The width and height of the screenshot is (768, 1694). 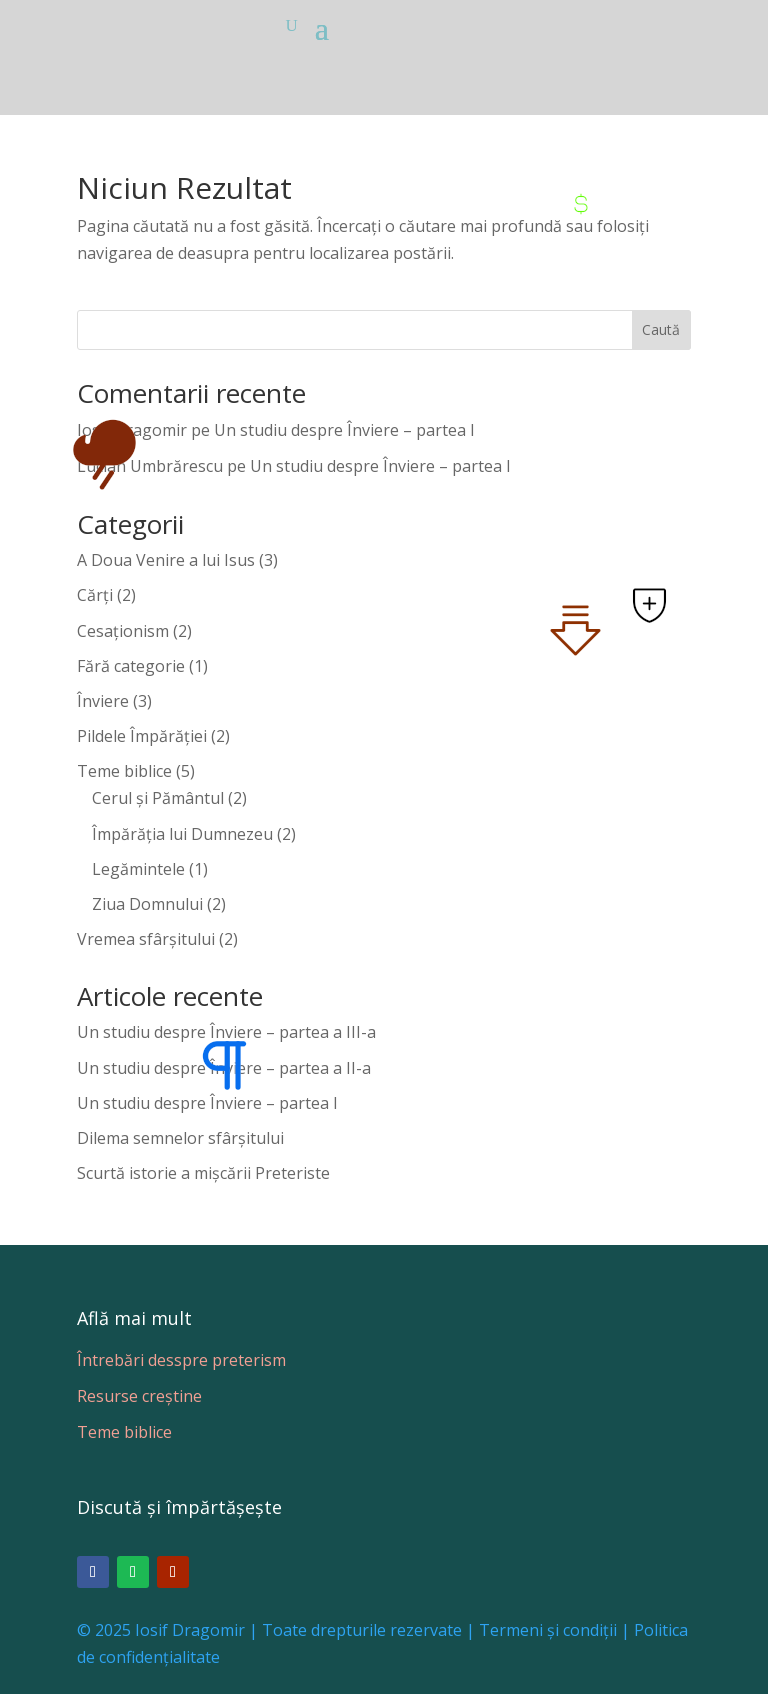 I want to click on indicates rainy weather conditions, so click(x=104, y=453).